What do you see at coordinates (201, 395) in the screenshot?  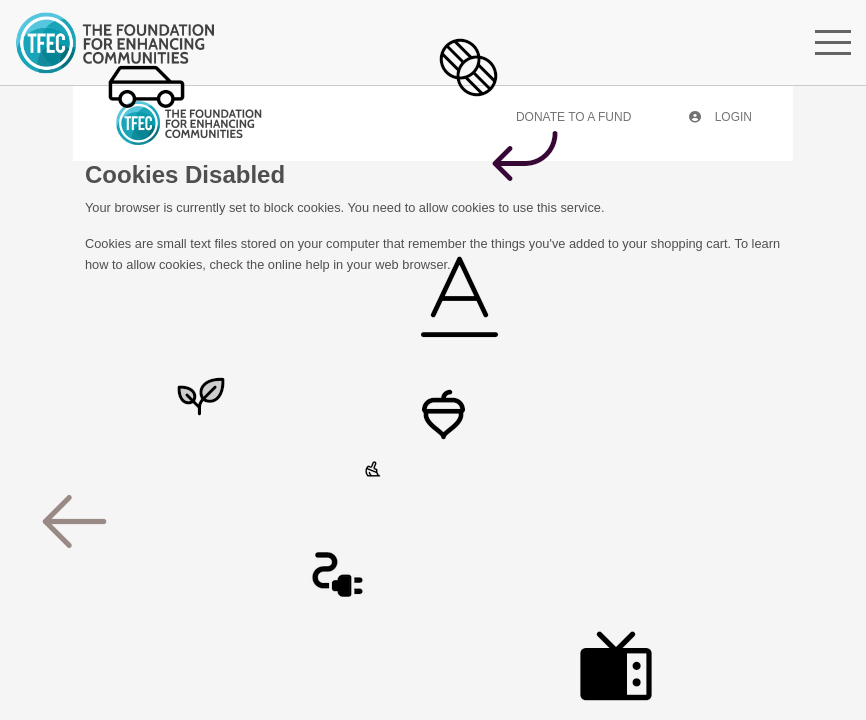 I see `view plant care or gardening features` at bounding box center [201, 395].